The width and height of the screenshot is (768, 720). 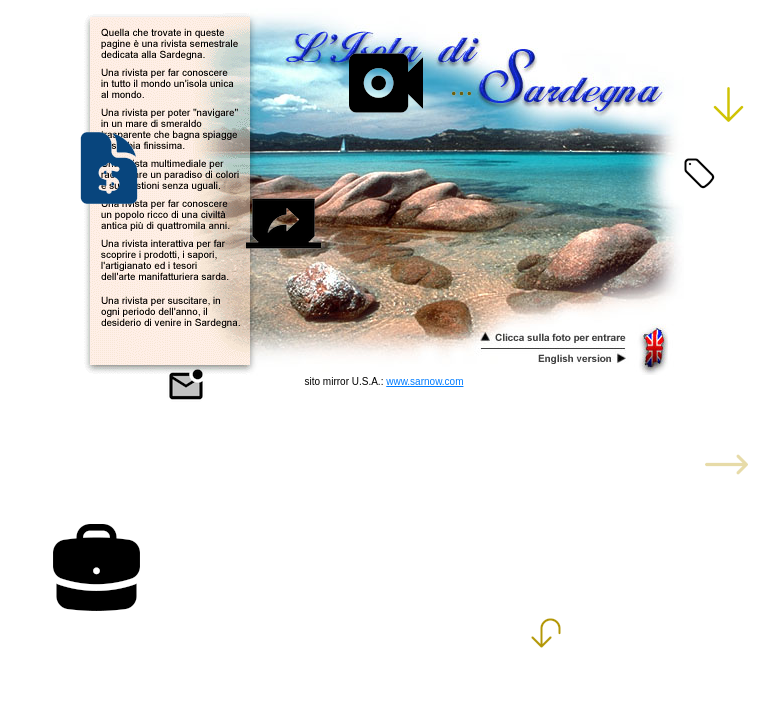 I want to click on proceed to the next step, so click(x=726, y=464).